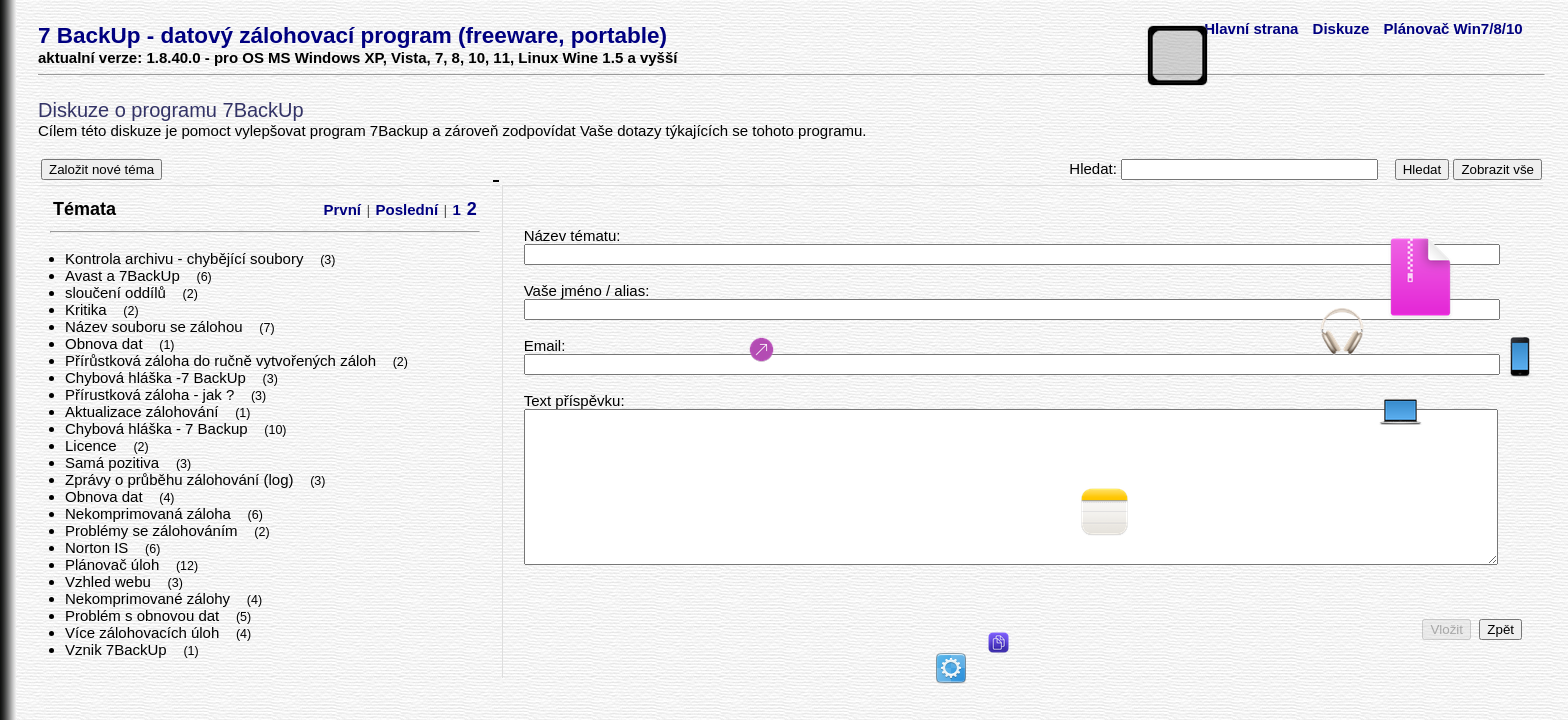  I want to click on apple airpods max headphones, so click(1342, 331).